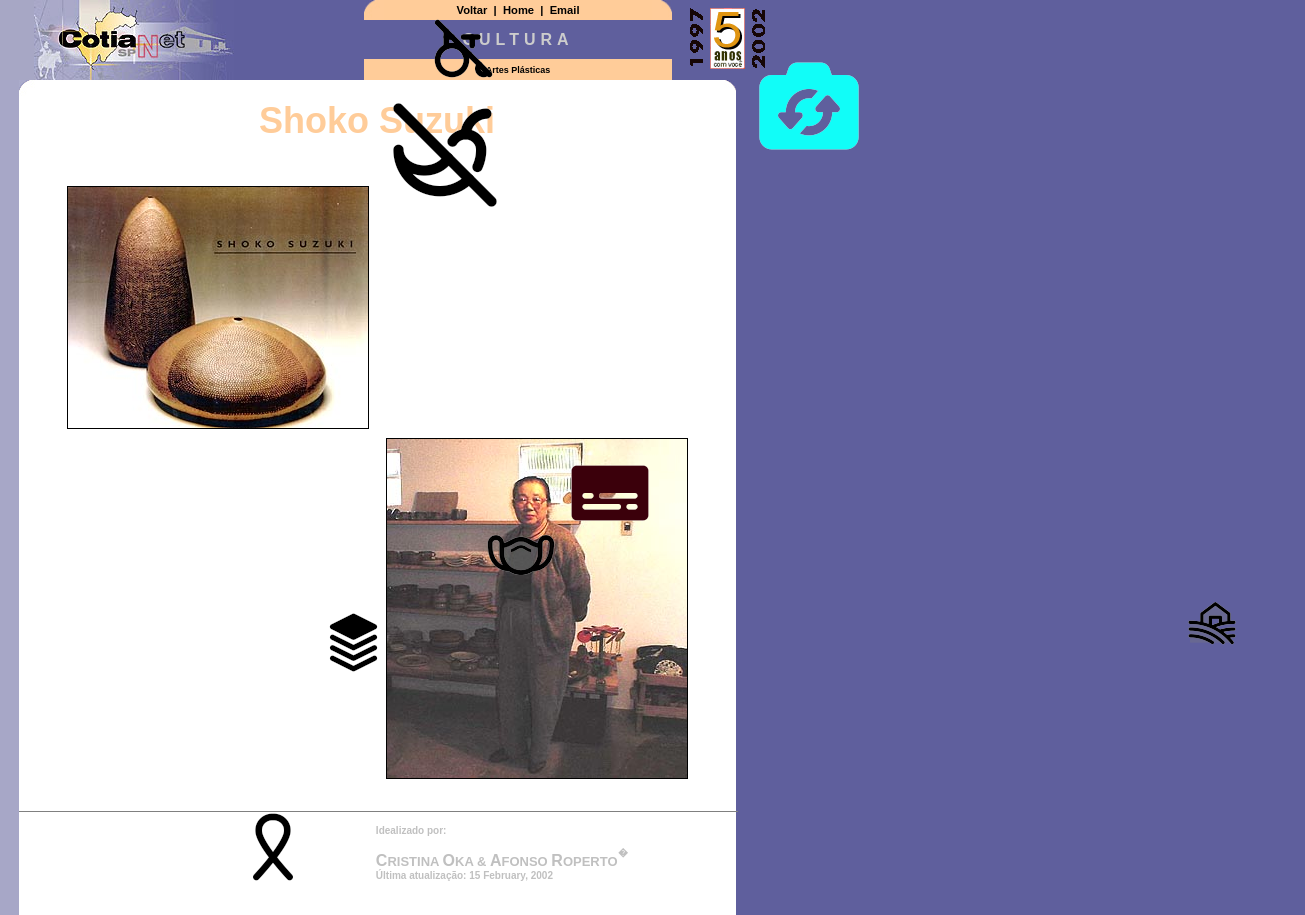 This screenshot has width=1305, height=915. I want to click on access farm or agricultural settings, so click(1212, 624).